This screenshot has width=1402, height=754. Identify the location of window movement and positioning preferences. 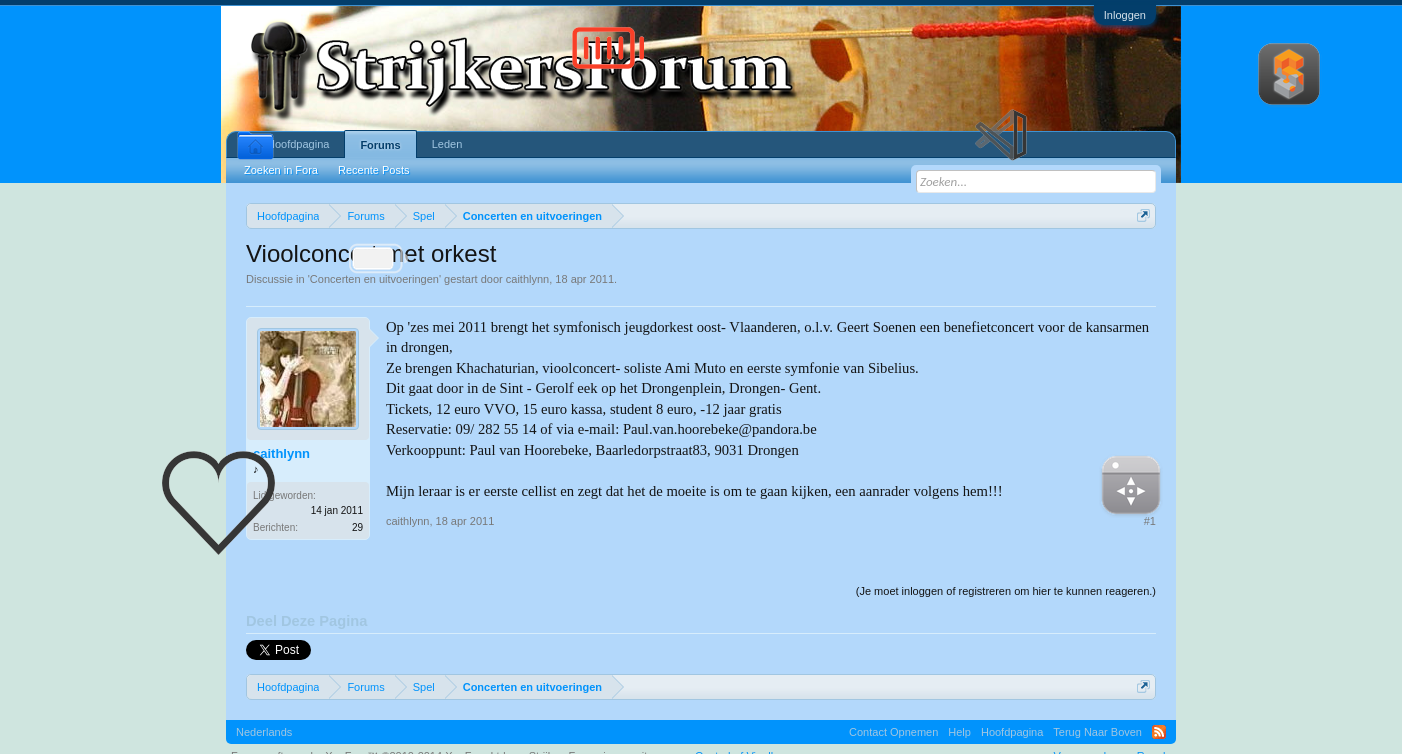
(1131, 486).